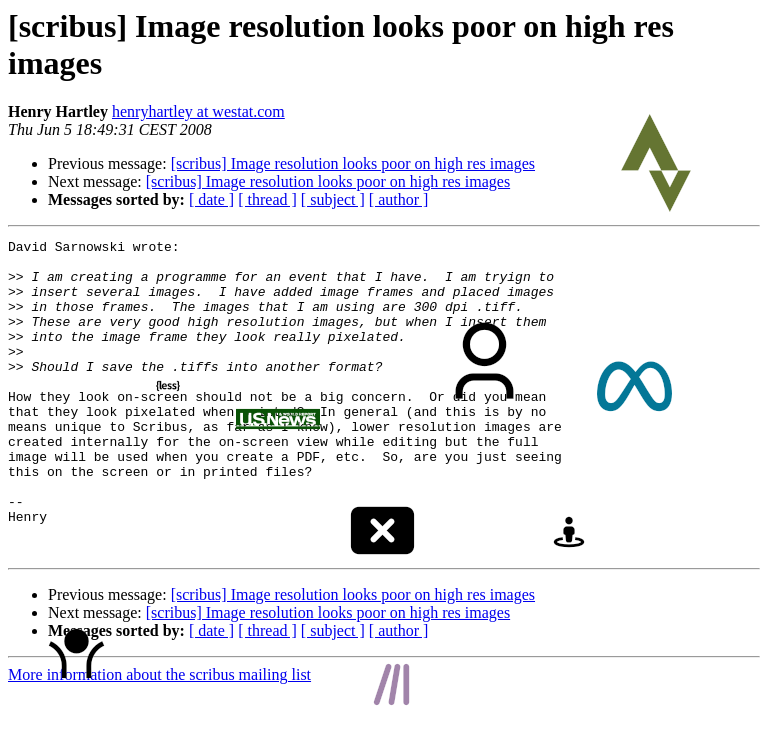 The image size is (768, 755). What do you see at coordinates (656, 163) in the screenshot?
I see `open the Strava app` at bounding box center [656, 163].